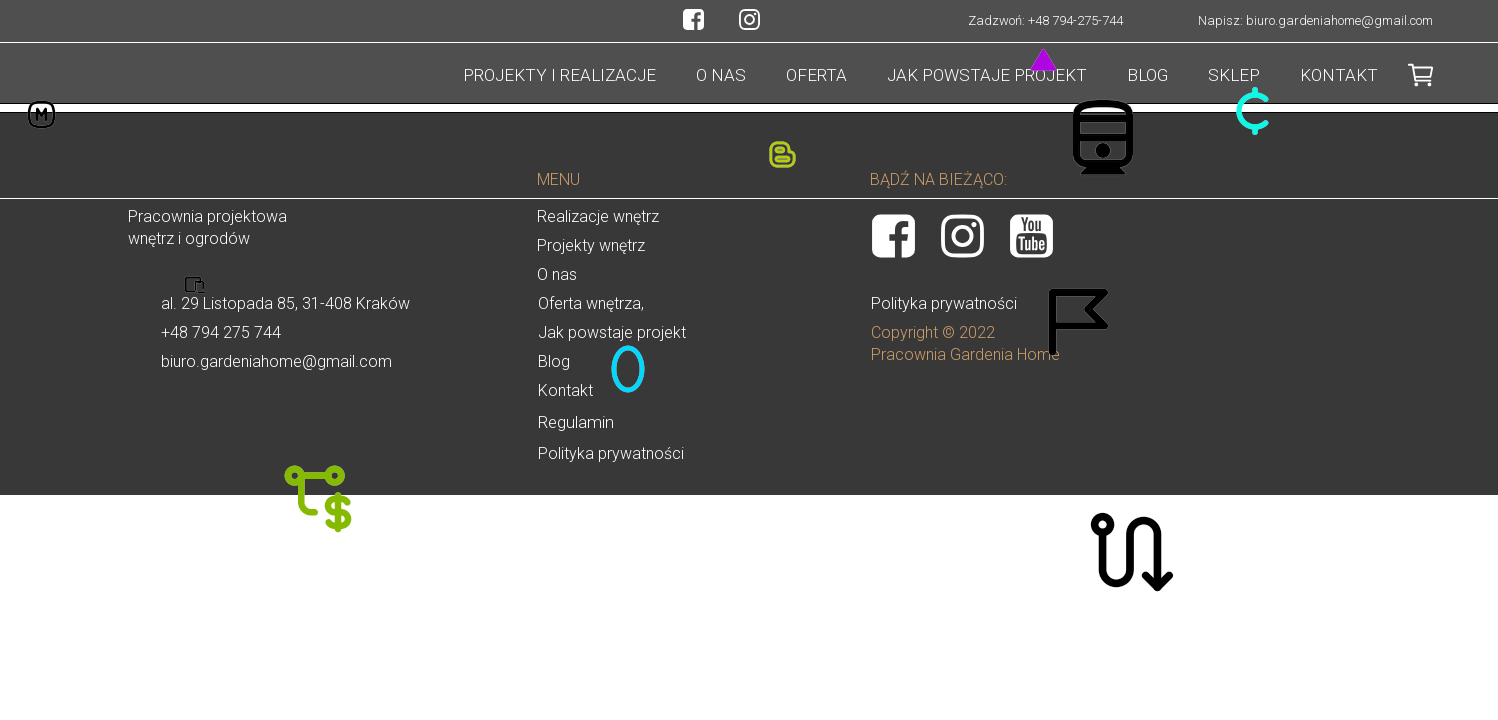  I want to click on draw or insert an oval shape, so click(628, 369).